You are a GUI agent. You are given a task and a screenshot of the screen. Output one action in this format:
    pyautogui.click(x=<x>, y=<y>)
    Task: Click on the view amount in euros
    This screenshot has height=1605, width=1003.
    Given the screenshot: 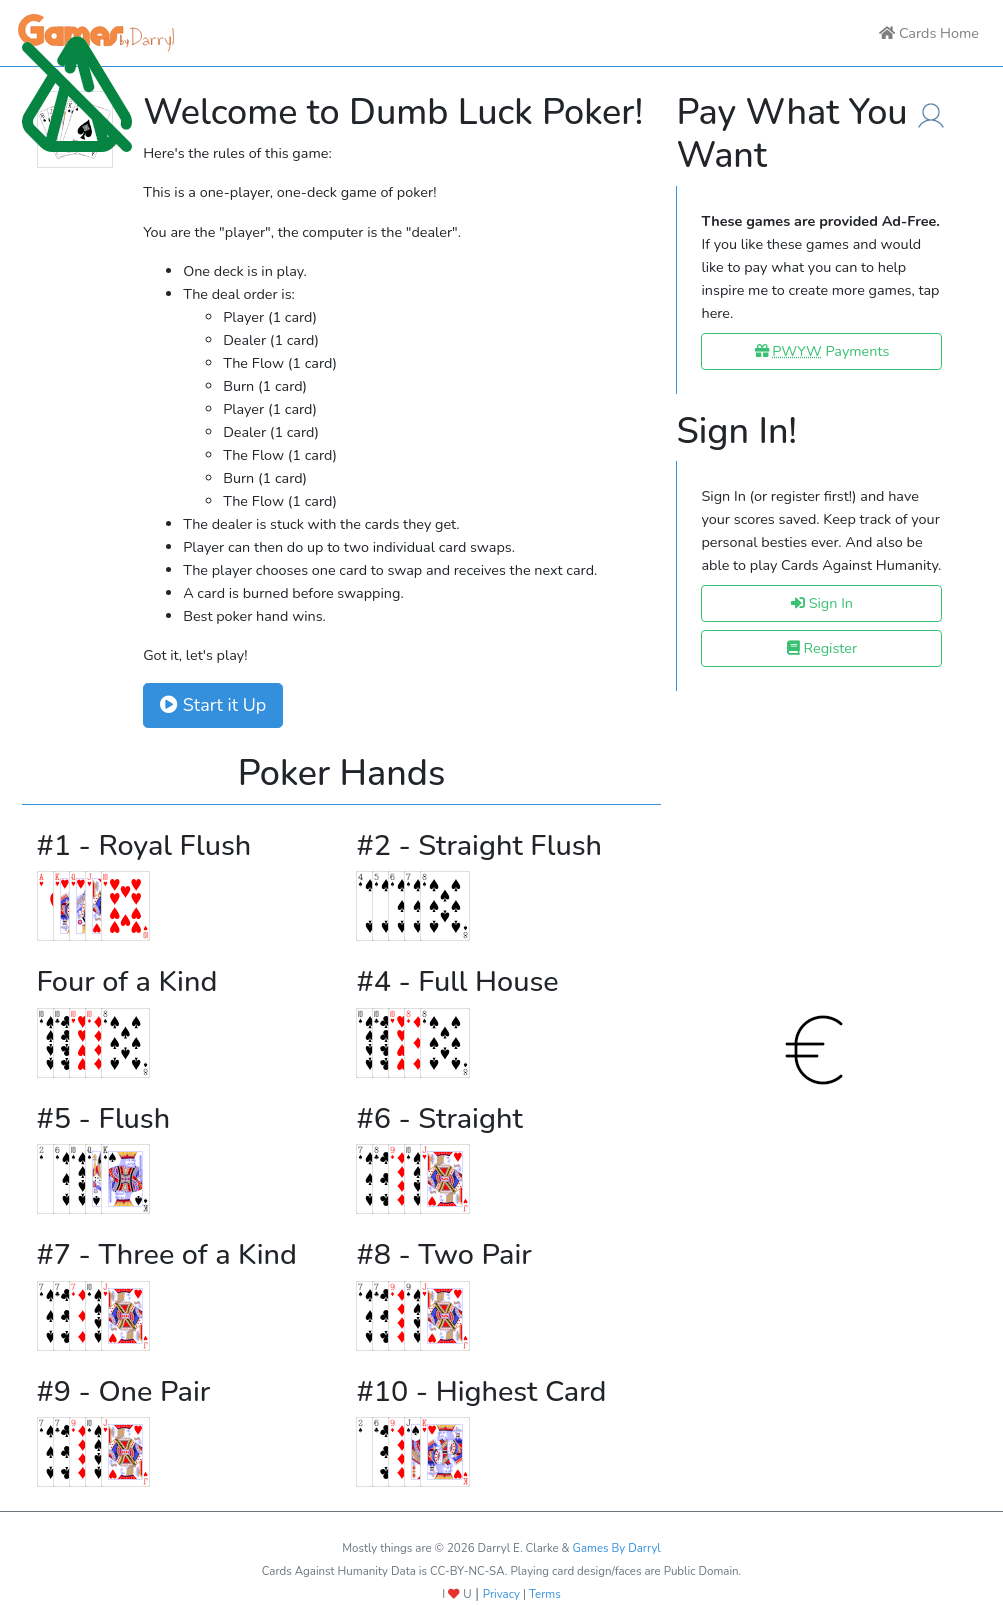 What is the action you would take?
    pyautogui.click(x=820, y=1050)
    